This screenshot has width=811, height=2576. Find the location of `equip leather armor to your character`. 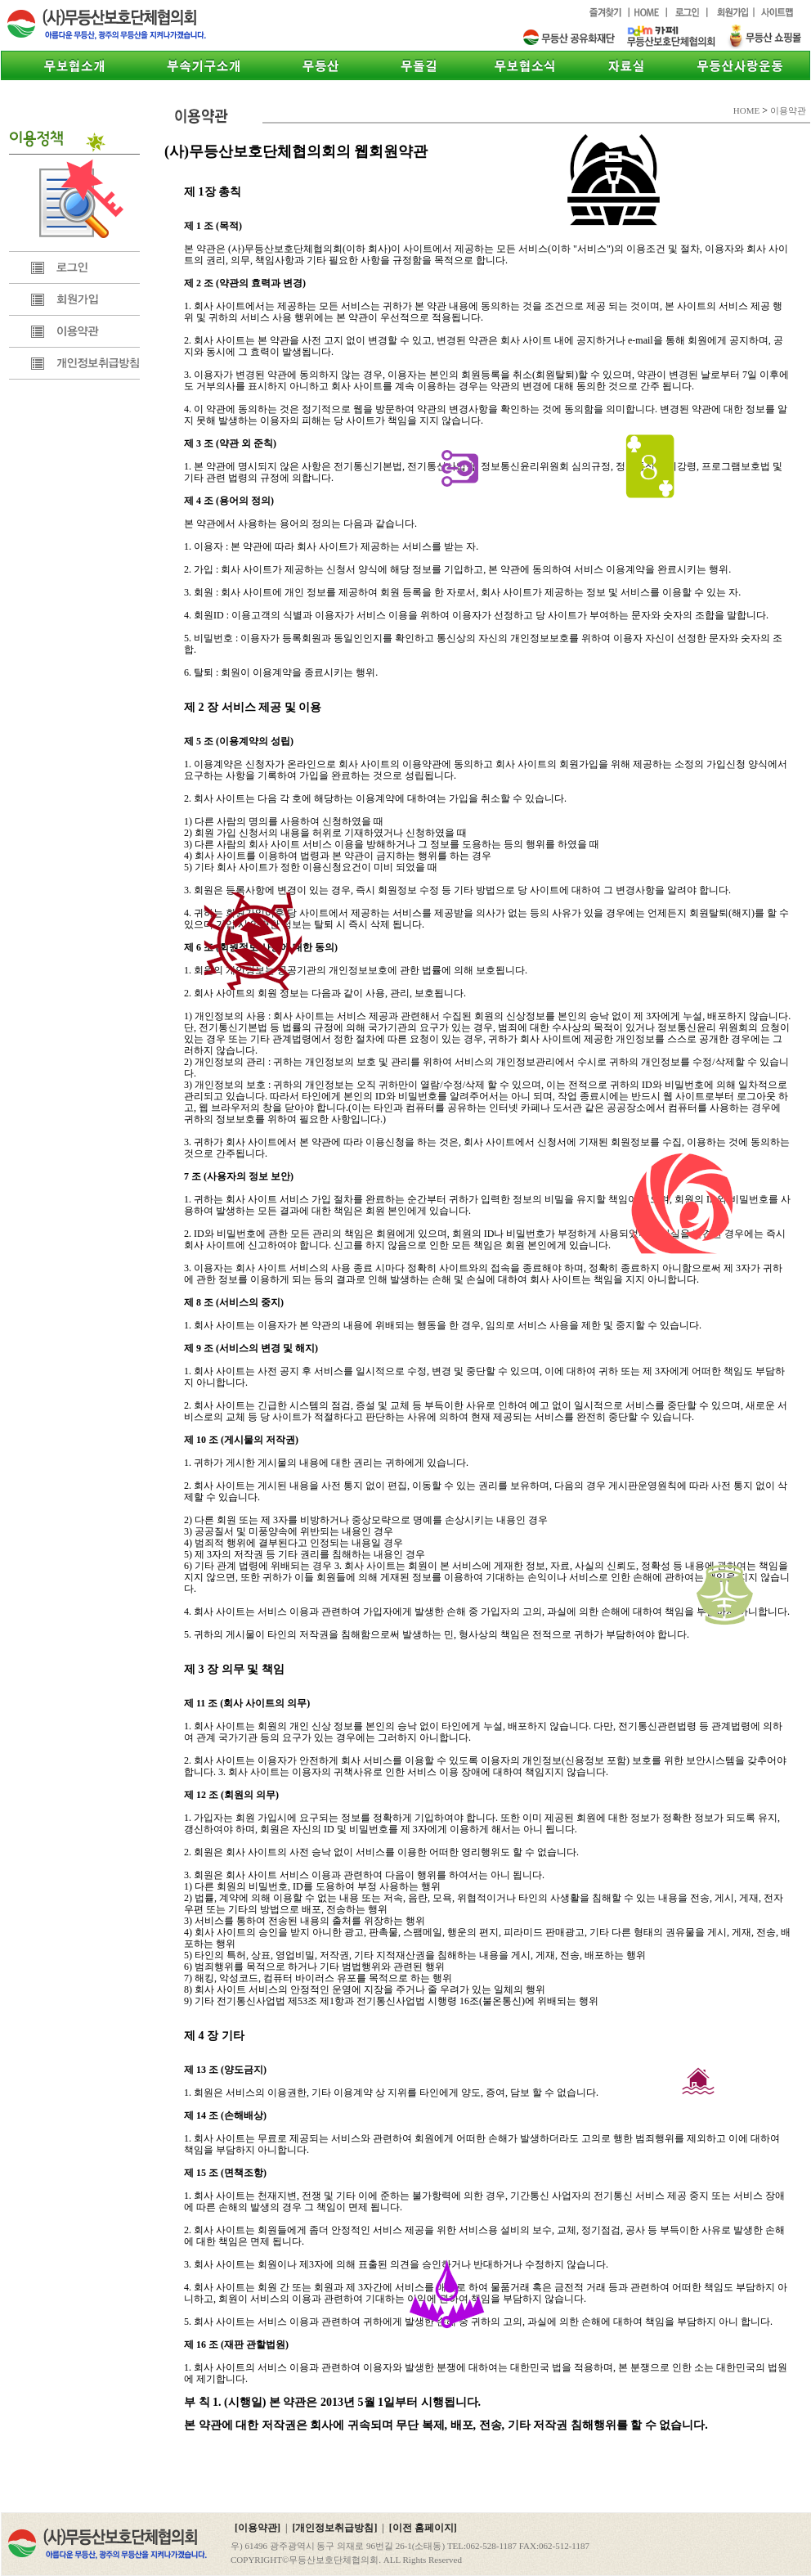

equip leather armor to your character is located at coordinates (724, 1594).